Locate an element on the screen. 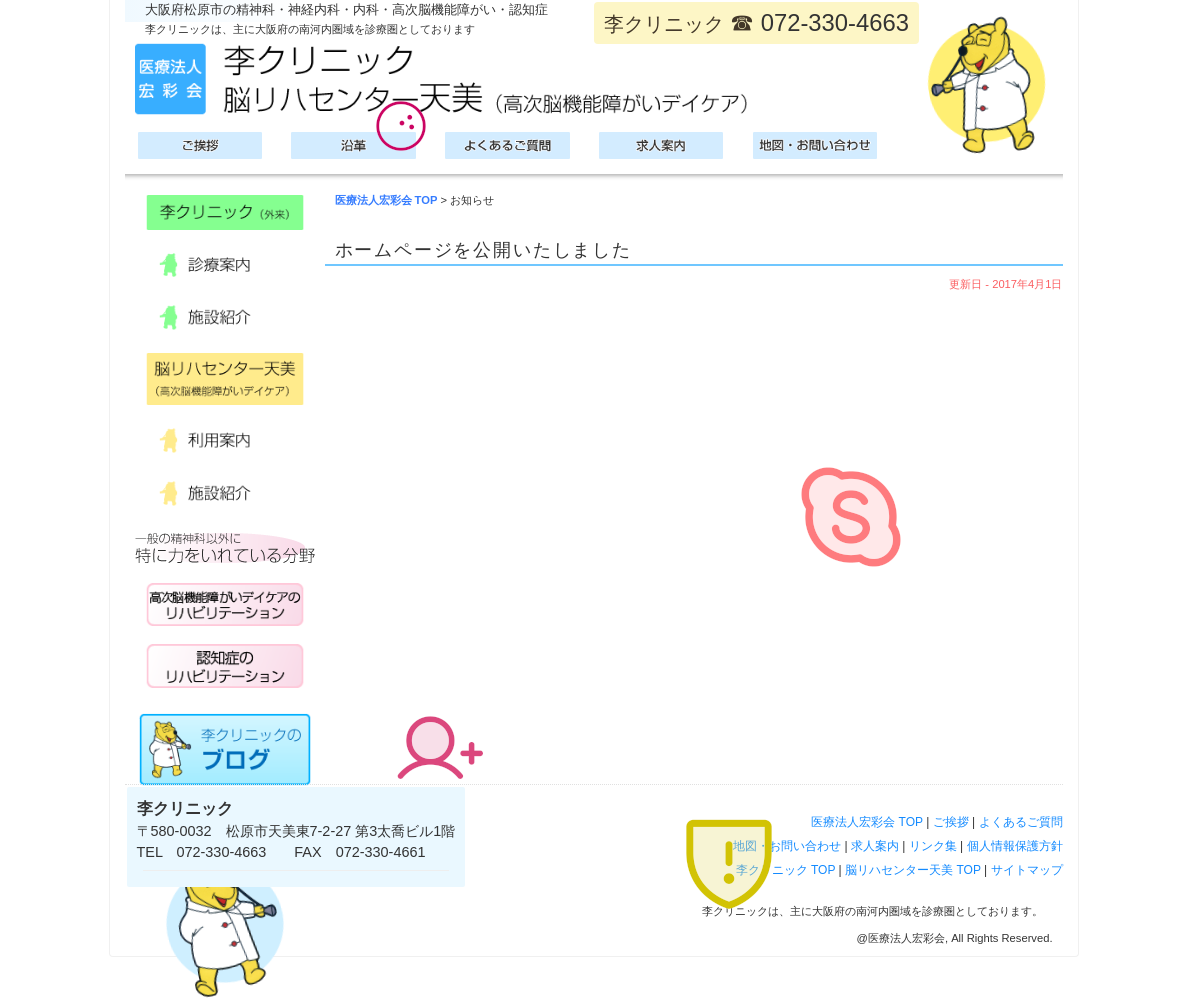  access bowling or sports games is located at coordinates (401, 126).